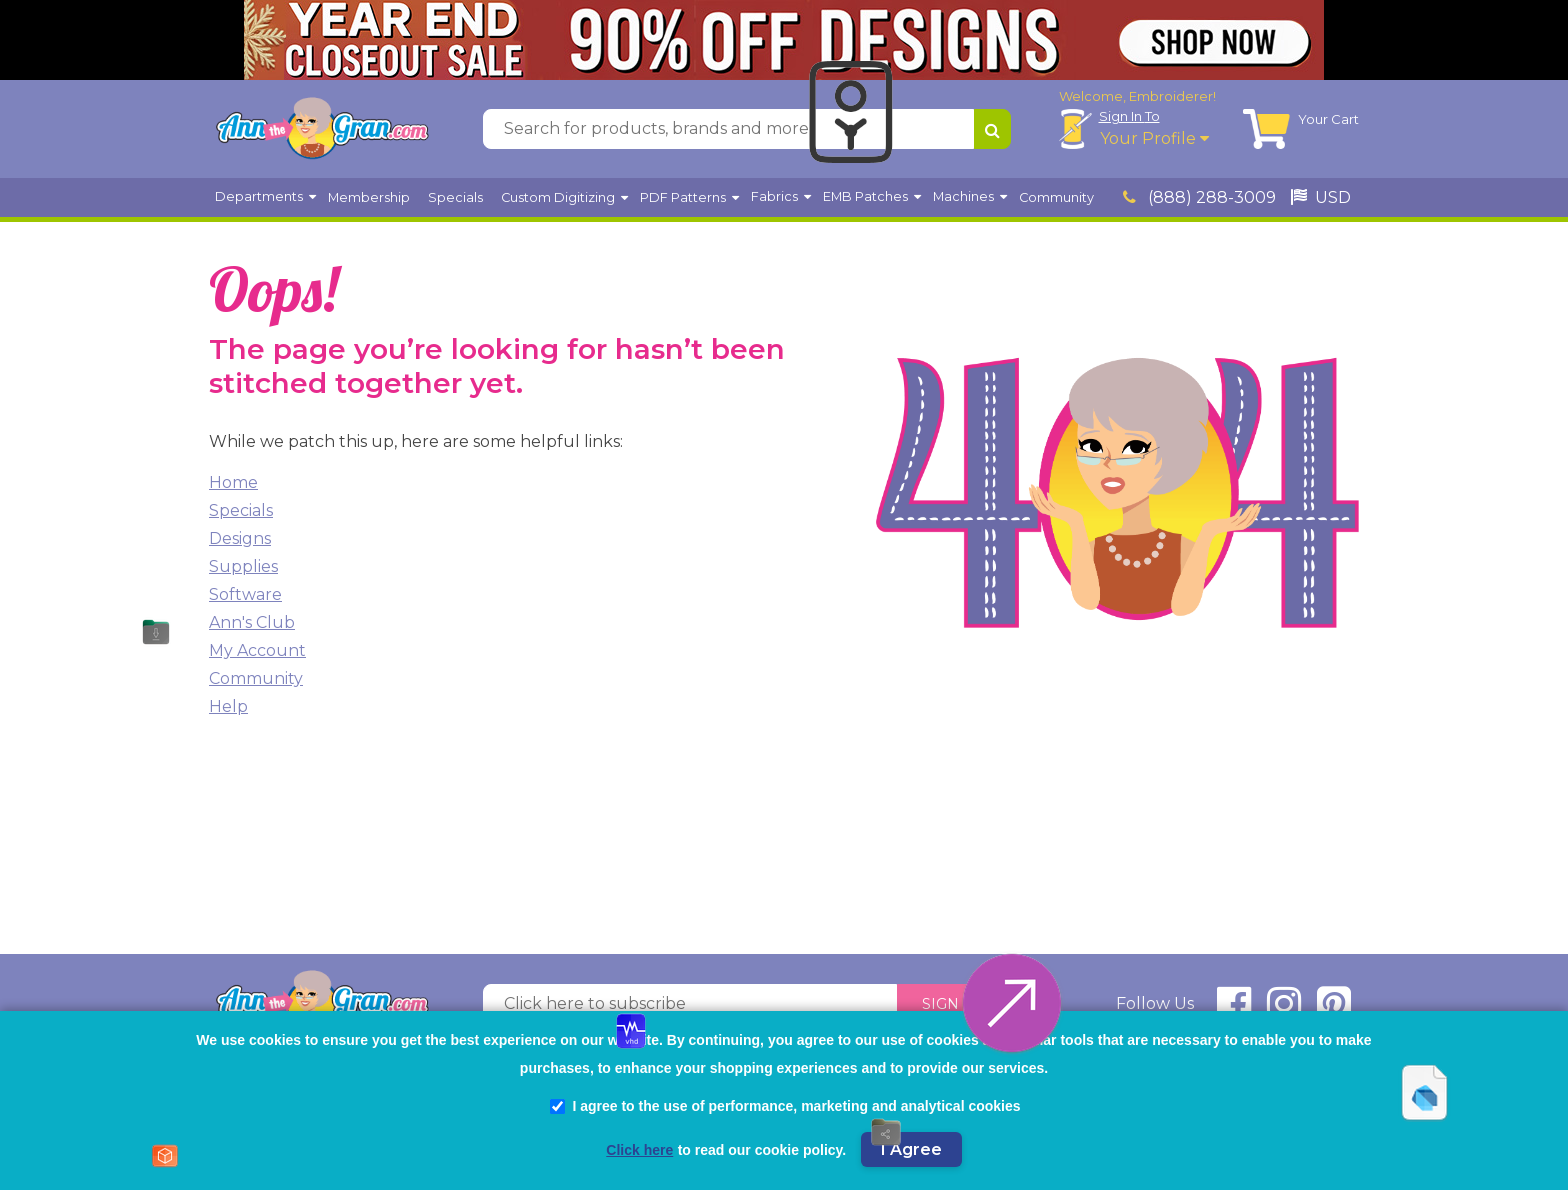  Describe the element at coordinates (1424, 1092) in the screenshot. I see `a dart programming language source file` at that location.